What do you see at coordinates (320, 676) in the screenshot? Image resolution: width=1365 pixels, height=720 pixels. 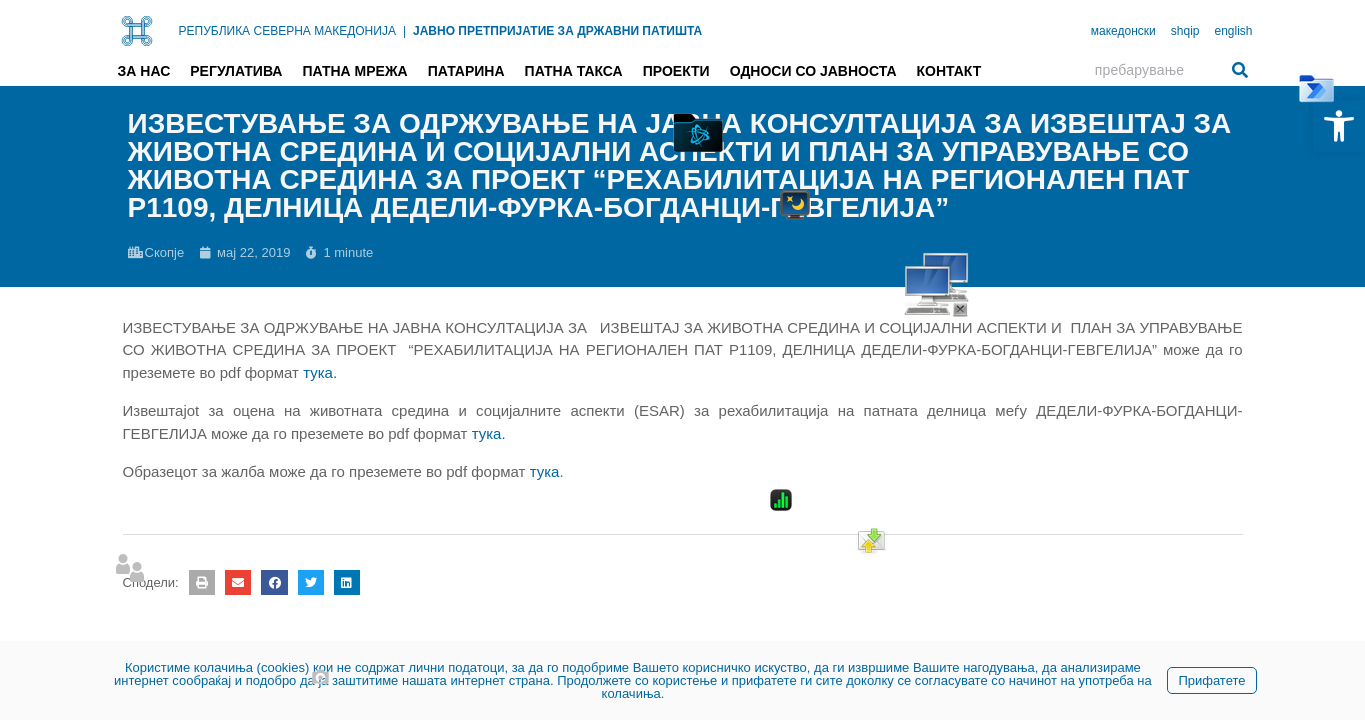 I see `open camera to take a photo` at bounding box center [320, 676].